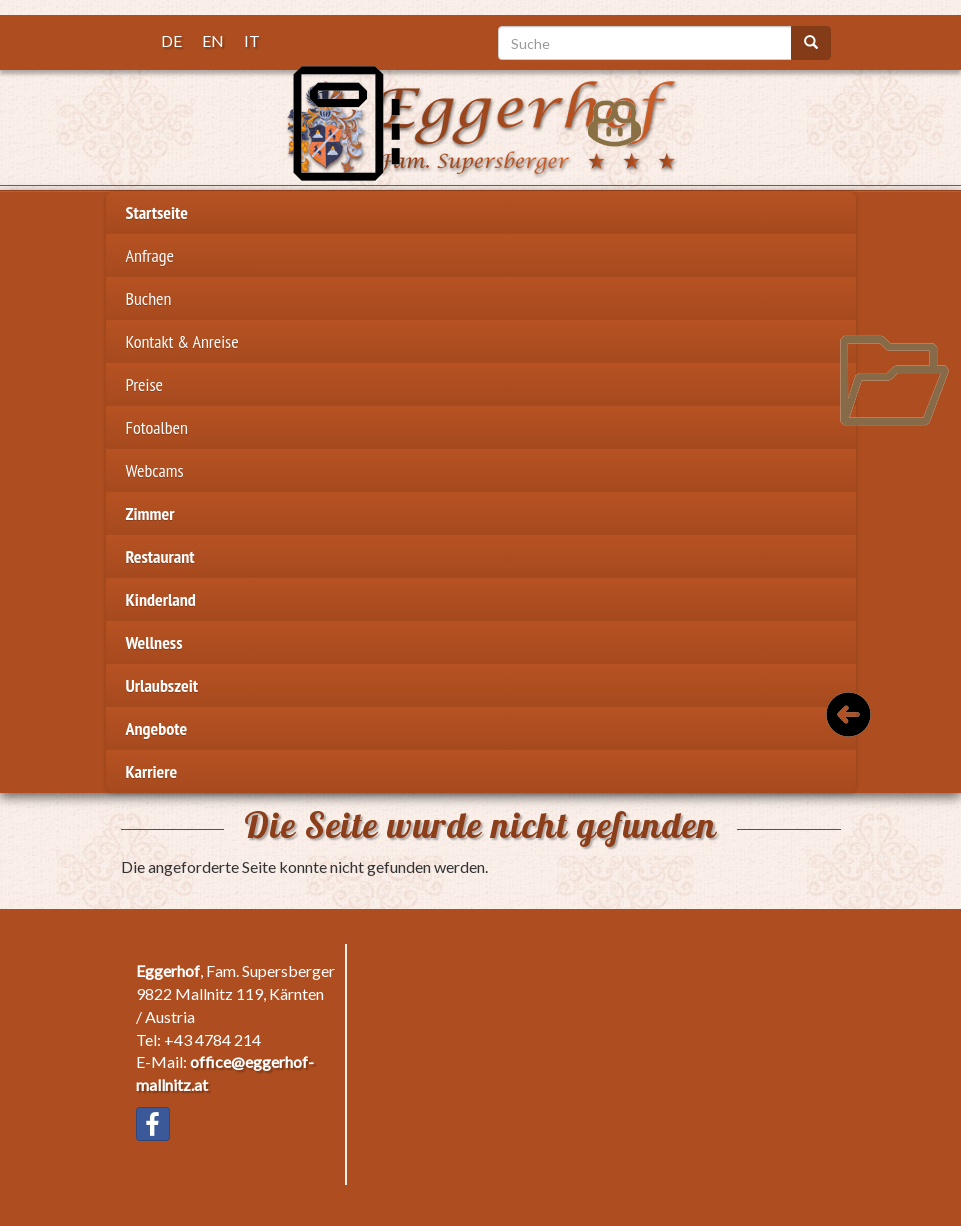 The width and height of the screenshot is (961, 1226). What do you see at coordinates (614, 123) in the screenshot?
I see `access GitHub Copilot AI assistant` at bounding box center [614, 123].